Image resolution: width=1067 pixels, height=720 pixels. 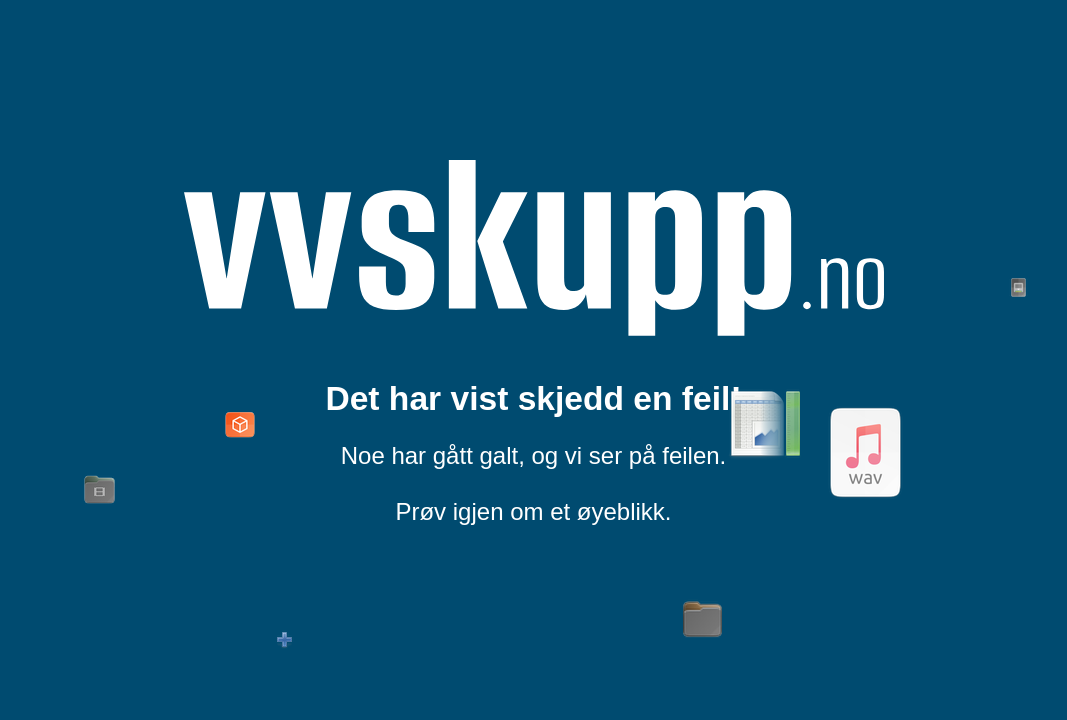 I want to click on open folder to view contents, so click(x=702, y=618).